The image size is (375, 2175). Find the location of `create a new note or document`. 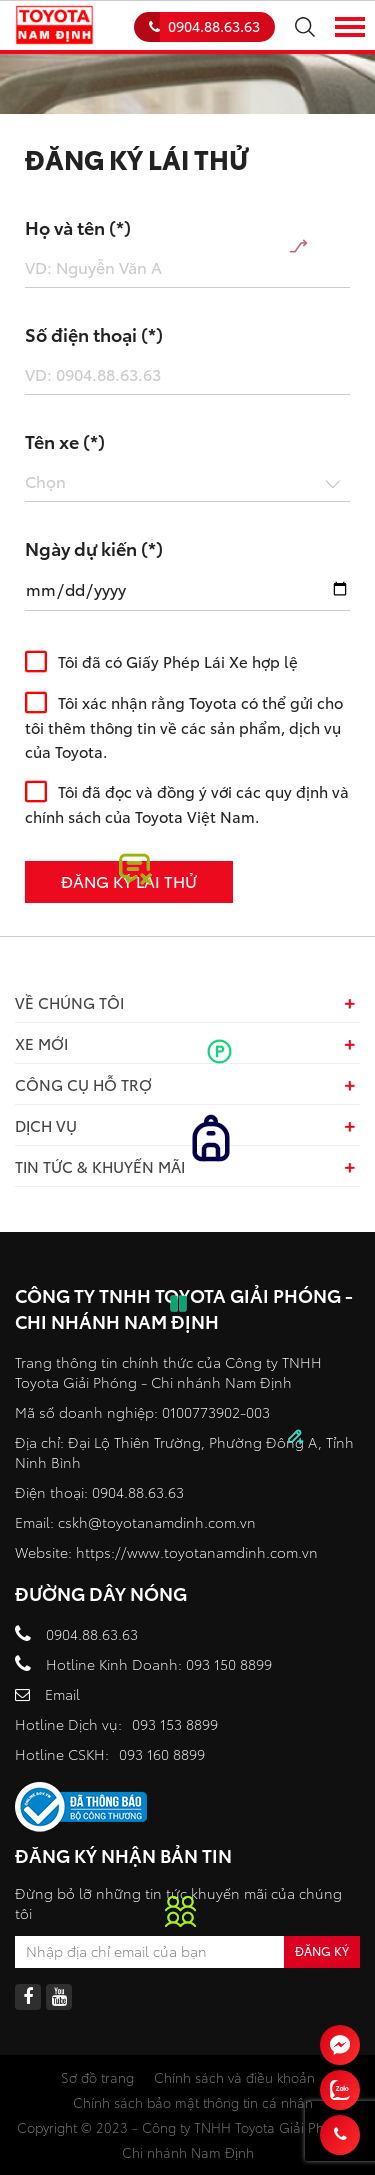

create a new note or document is located at coordinates (295, 1436).